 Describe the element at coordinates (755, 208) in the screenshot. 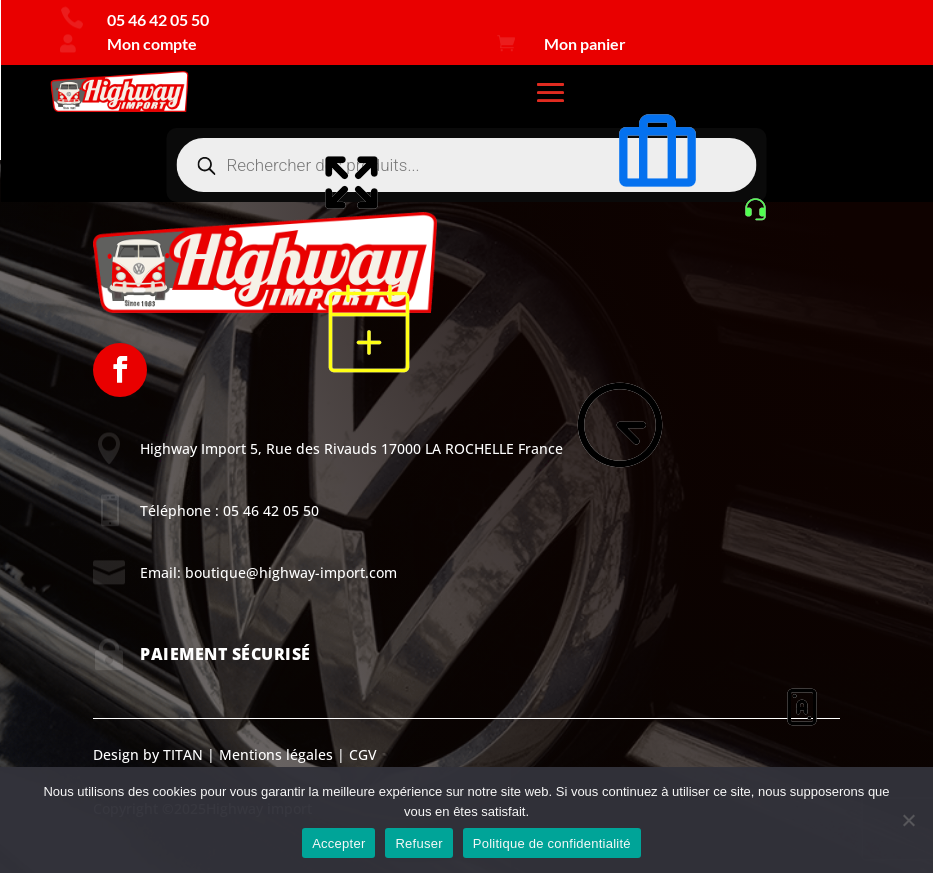

I see `contact customer support` at that location.